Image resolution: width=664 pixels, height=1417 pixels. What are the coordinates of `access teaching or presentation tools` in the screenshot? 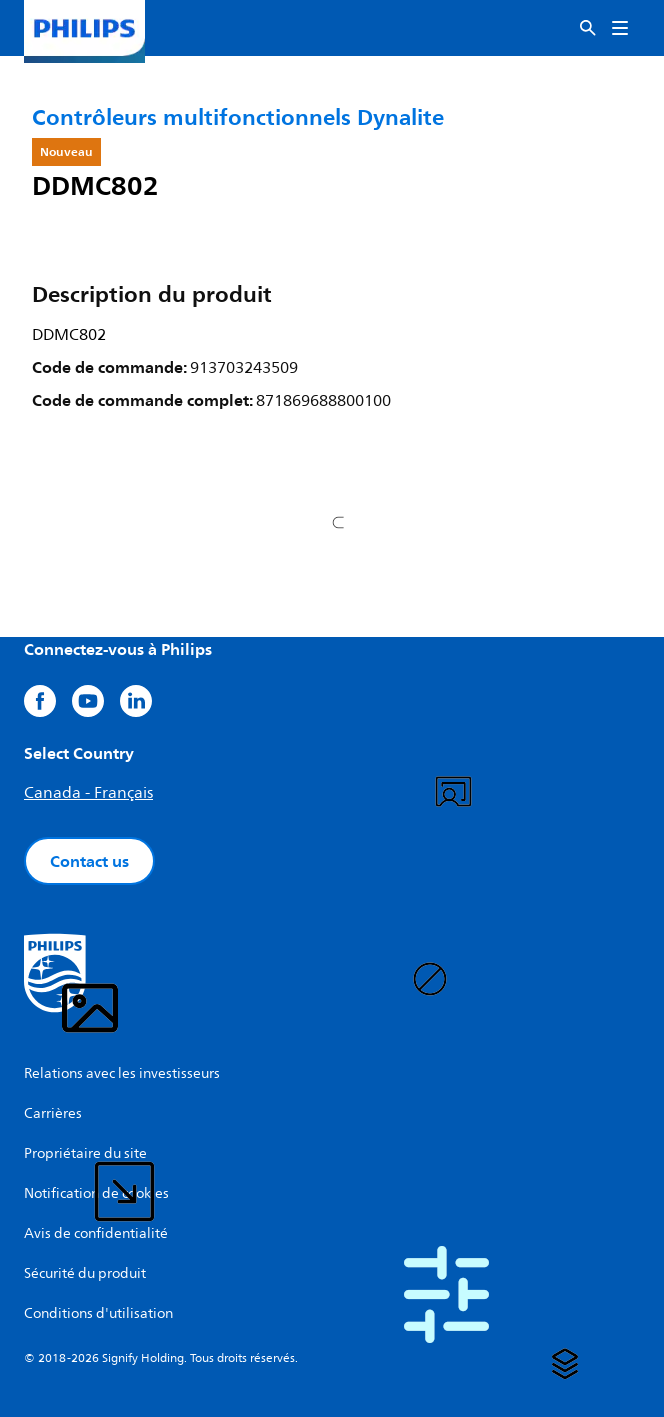 It's located at (453, 791).